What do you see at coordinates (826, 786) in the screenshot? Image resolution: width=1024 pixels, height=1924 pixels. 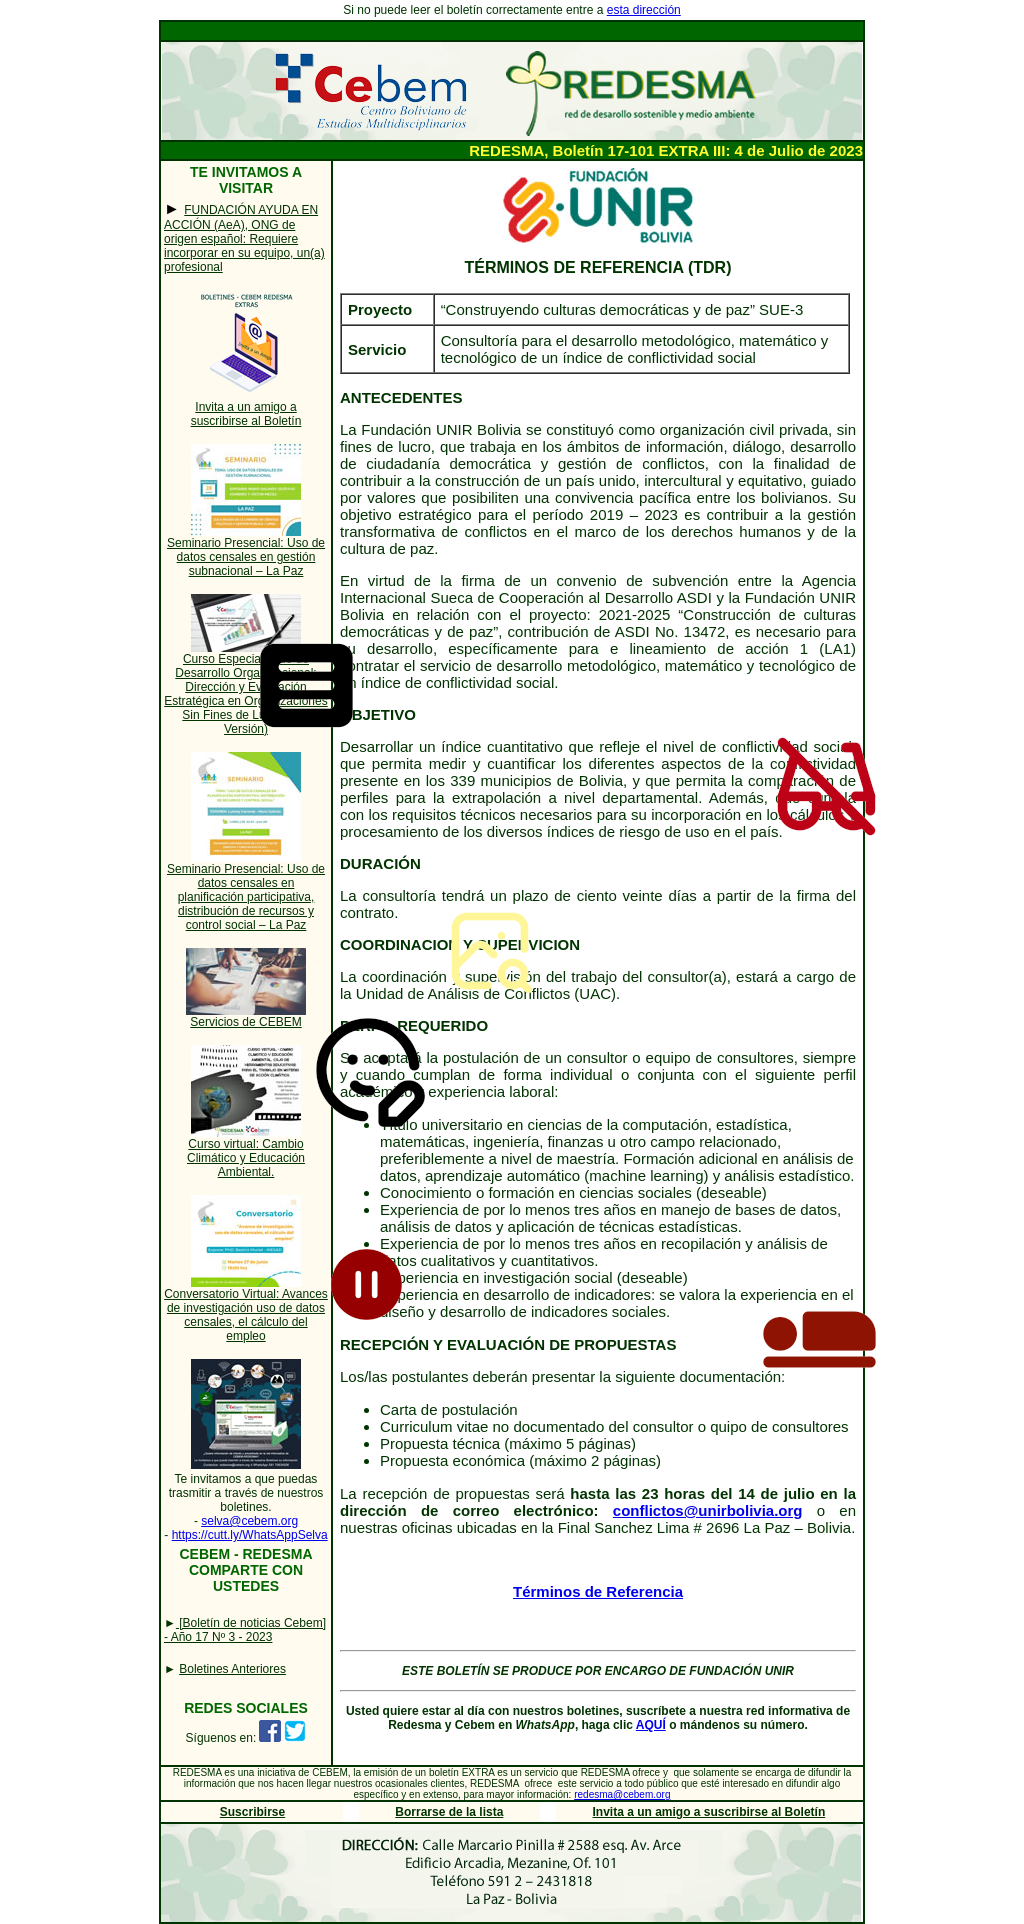 I see `disable reading mode` at bounding box center [826, 786].